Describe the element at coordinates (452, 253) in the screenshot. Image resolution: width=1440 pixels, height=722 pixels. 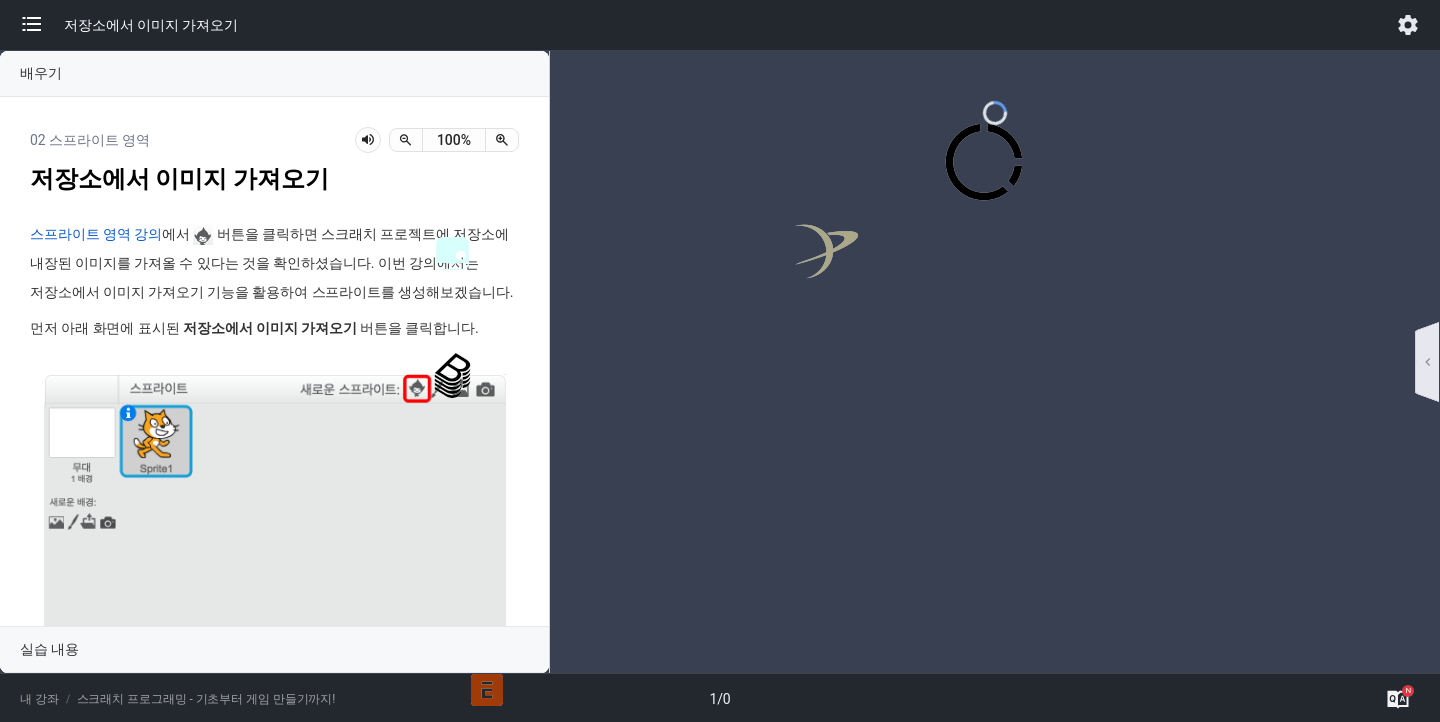
I see `open the WeRead app` at that location.